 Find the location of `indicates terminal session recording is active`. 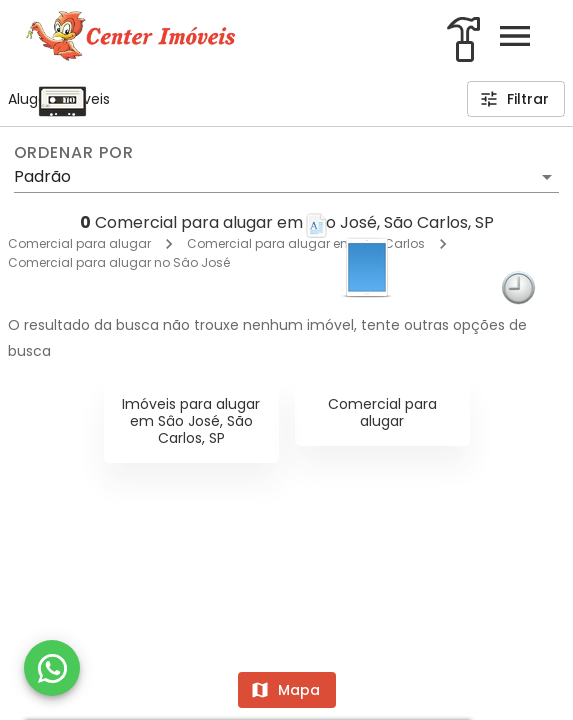

indicates terminal session recording is active is located at coordinates (62, 101).